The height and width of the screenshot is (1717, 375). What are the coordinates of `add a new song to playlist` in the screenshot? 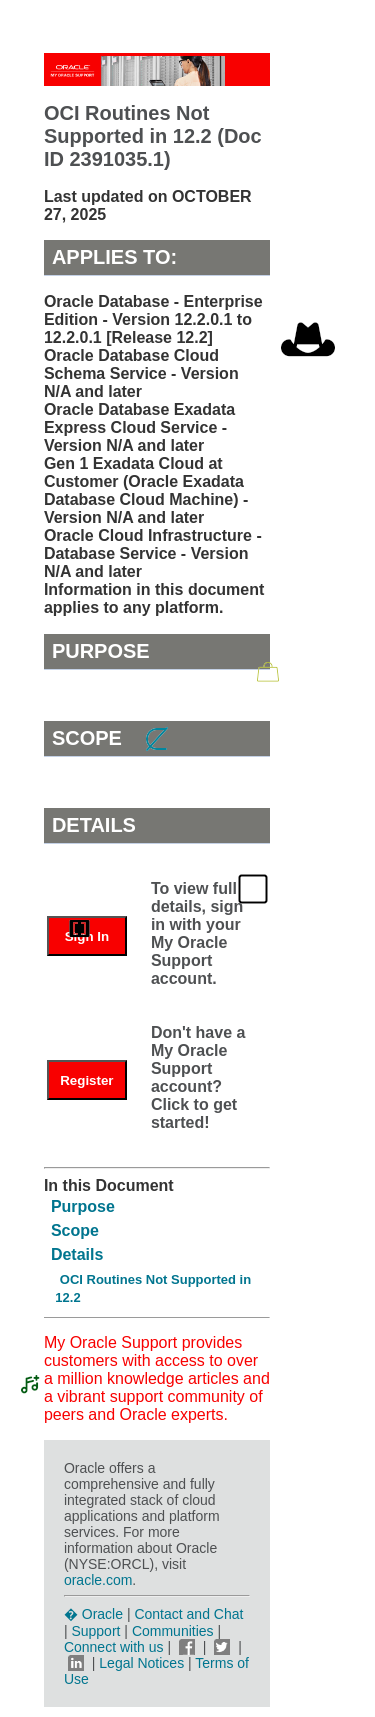 It's located at (30, 1384).